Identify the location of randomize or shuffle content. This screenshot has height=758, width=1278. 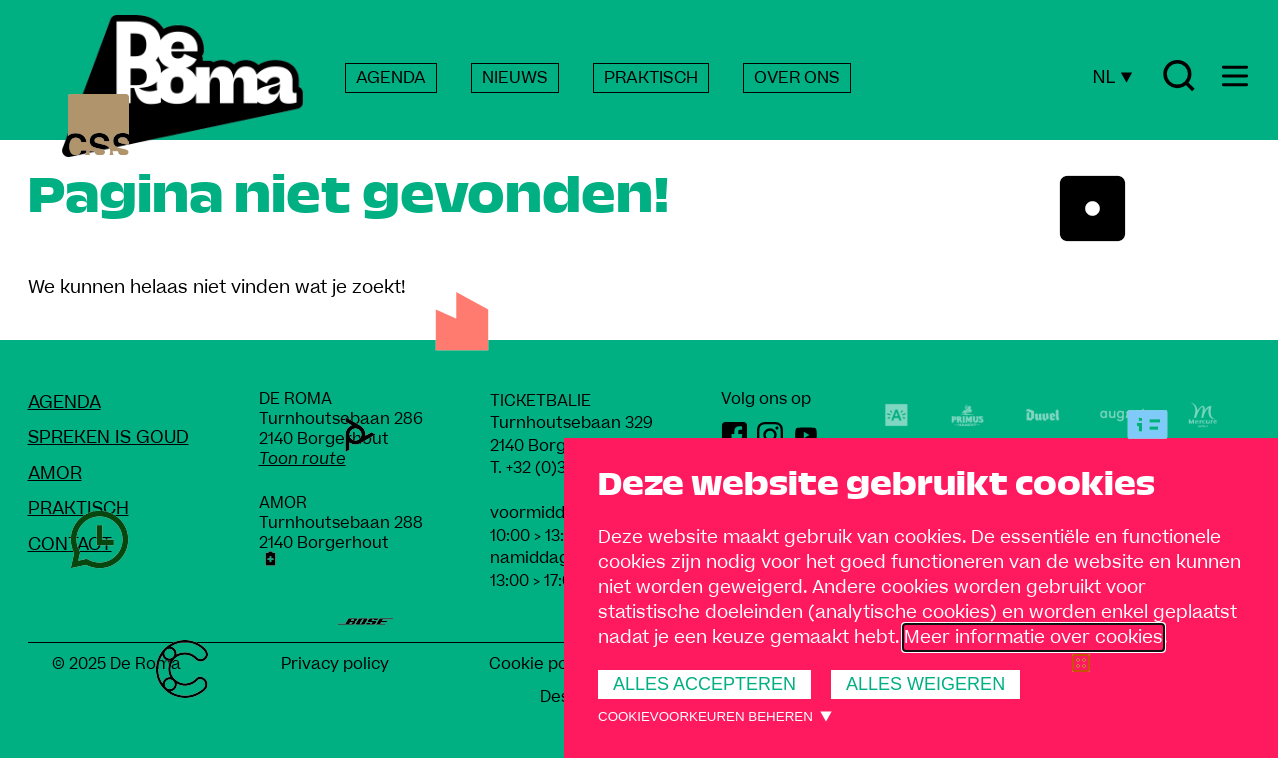
(1081, 663).